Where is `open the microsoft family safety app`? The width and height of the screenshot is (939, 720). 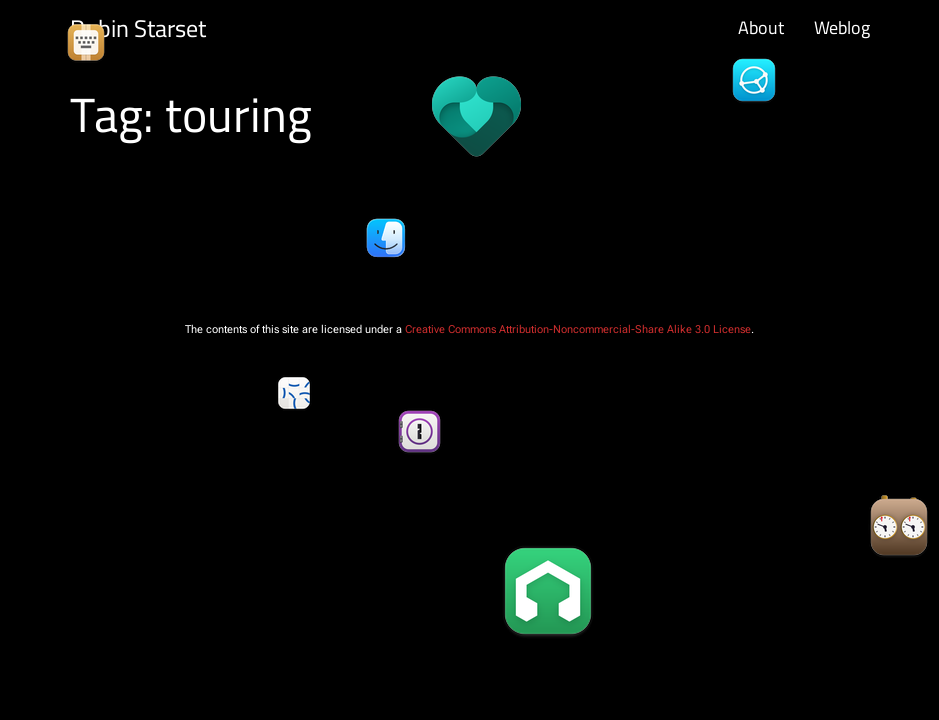
open the microsoft family safety app is located at coordinates (476, 115).